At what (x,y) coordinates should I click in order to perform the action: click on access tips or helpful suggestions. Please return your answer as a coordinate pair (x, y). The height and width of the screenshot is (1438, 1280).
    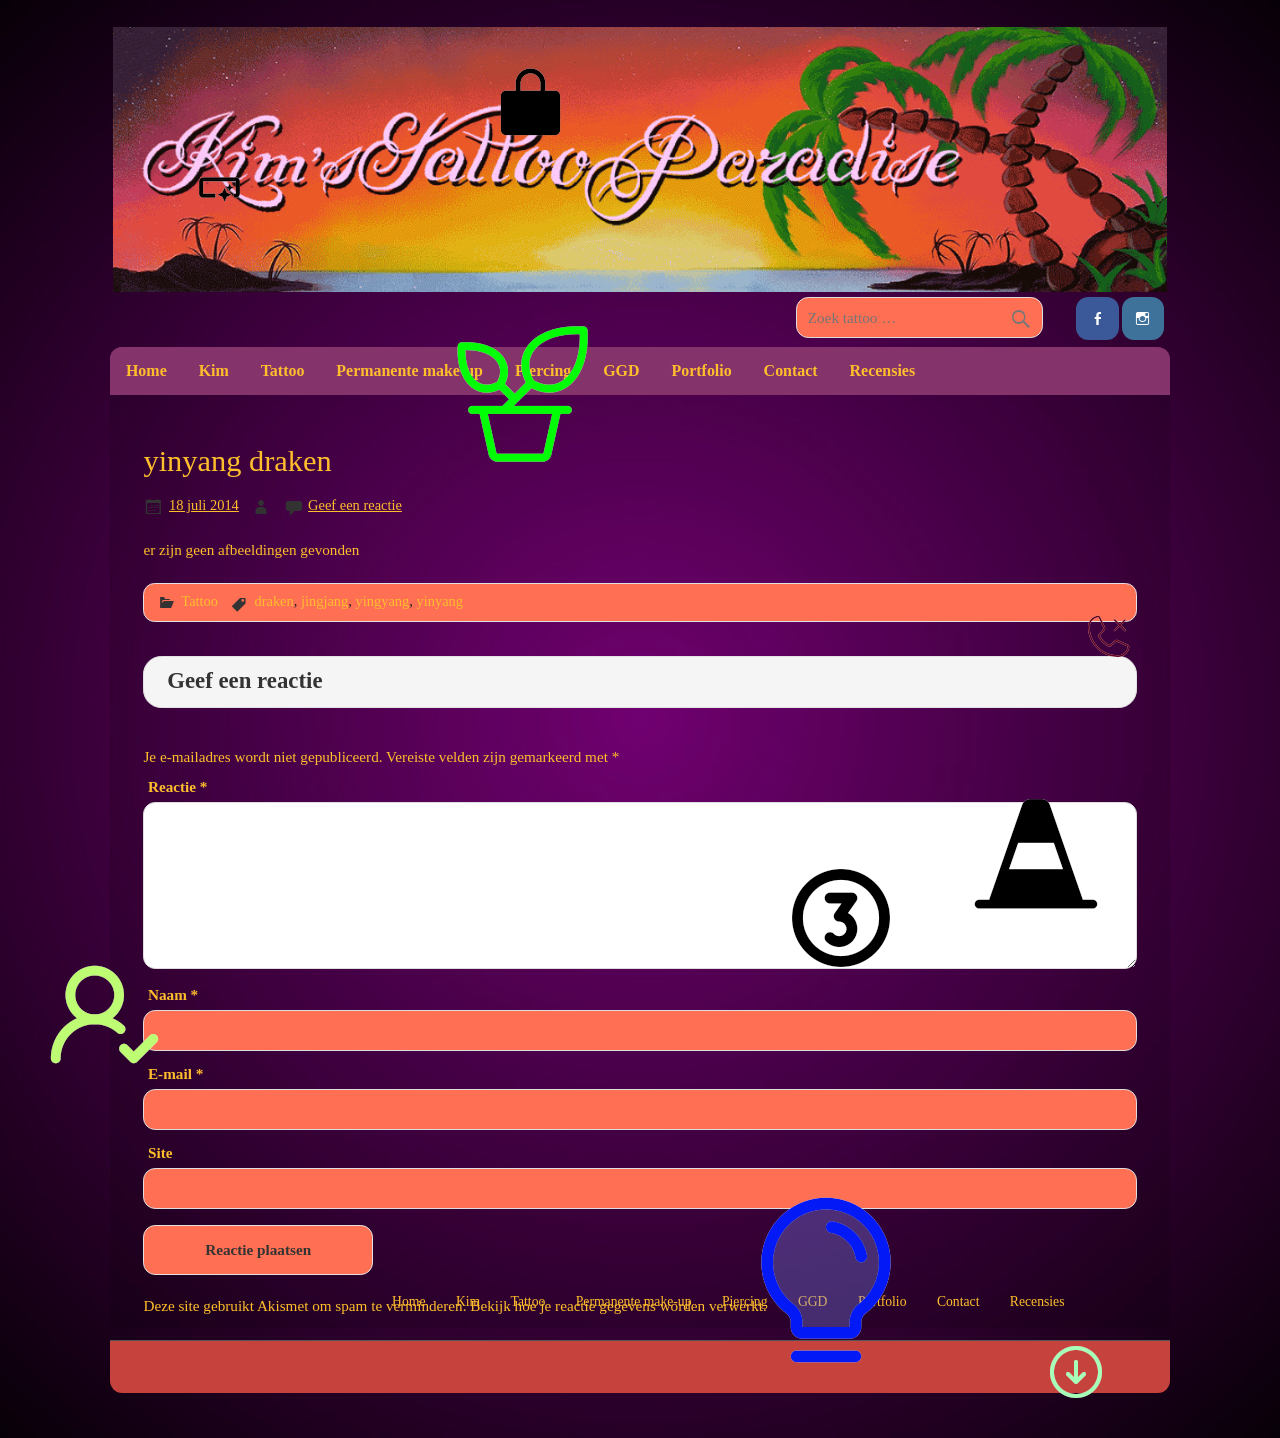
    Looking at the image, I should click on (826, 1280).